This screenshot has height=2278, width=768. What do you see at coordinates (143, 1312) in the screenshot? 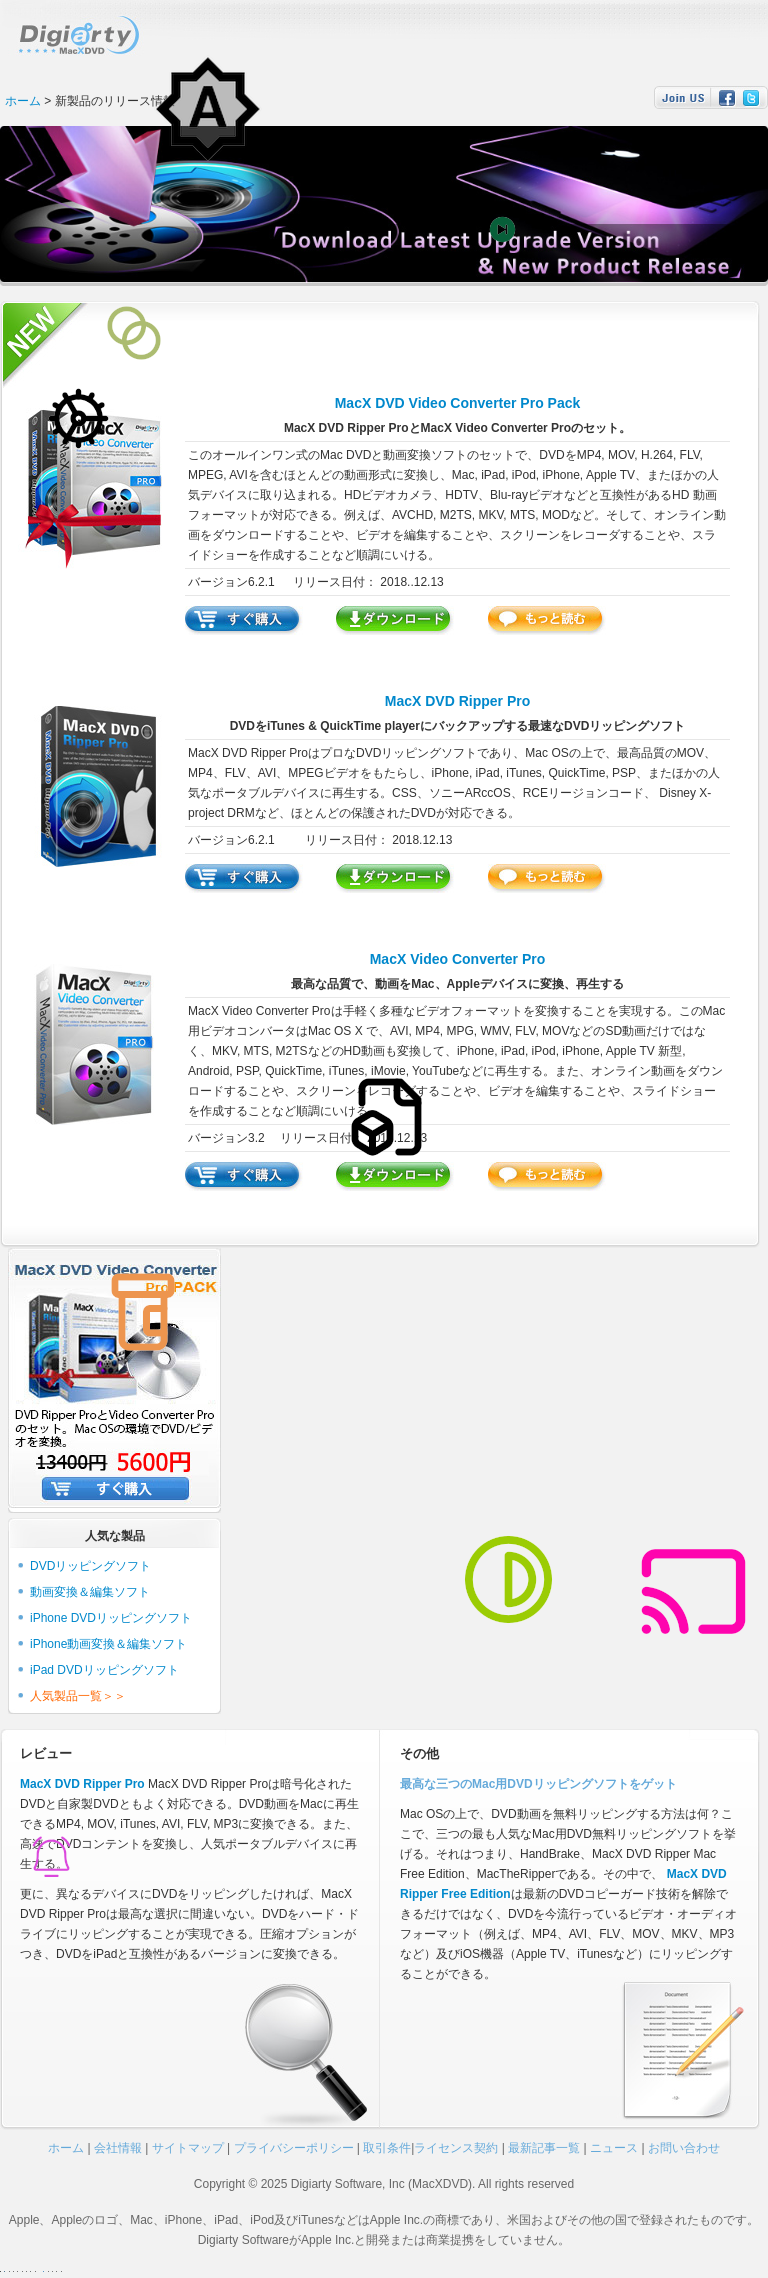
I see `view medication information` at bounding box center [143, 1312].